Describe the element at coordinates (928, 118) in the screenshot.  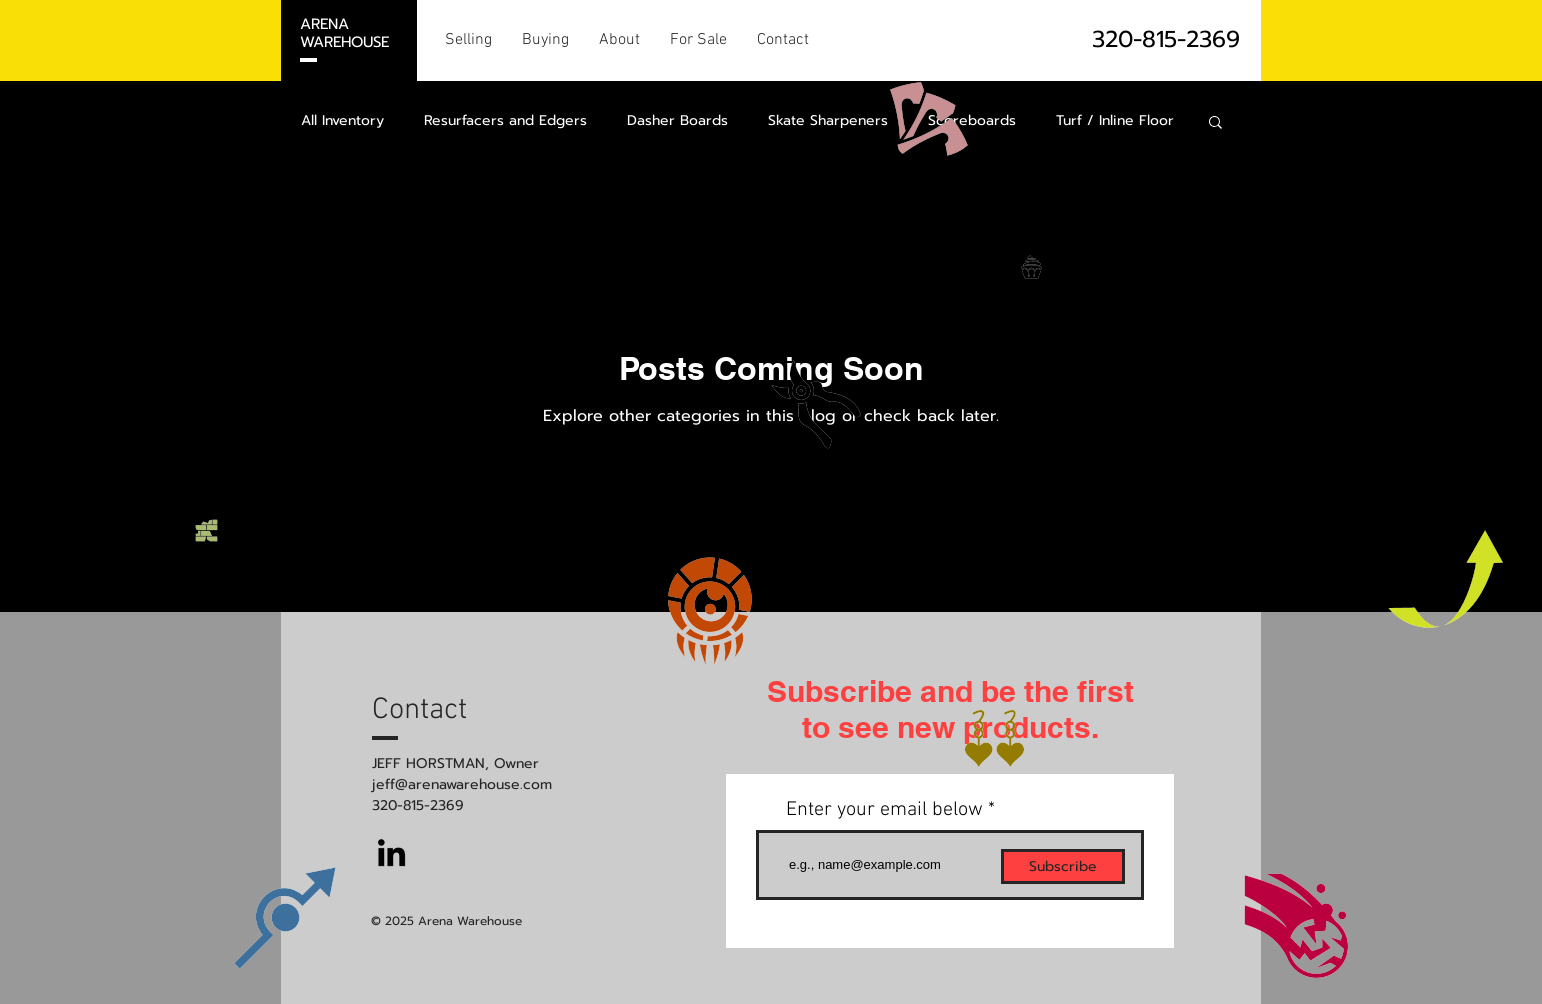
I see `select hatchet or axe weapon type` at that location.